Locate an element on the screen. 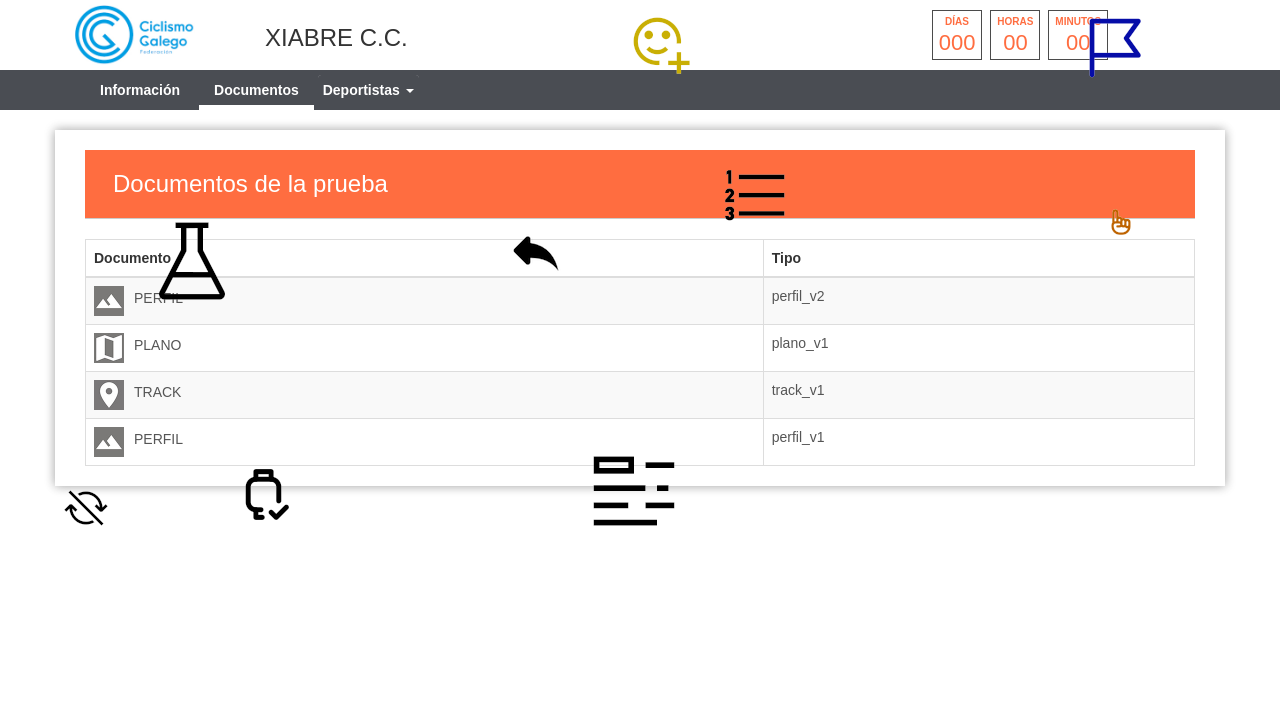 The image size is (1280, 720). reply to a message is located at coordinates (535, 250).